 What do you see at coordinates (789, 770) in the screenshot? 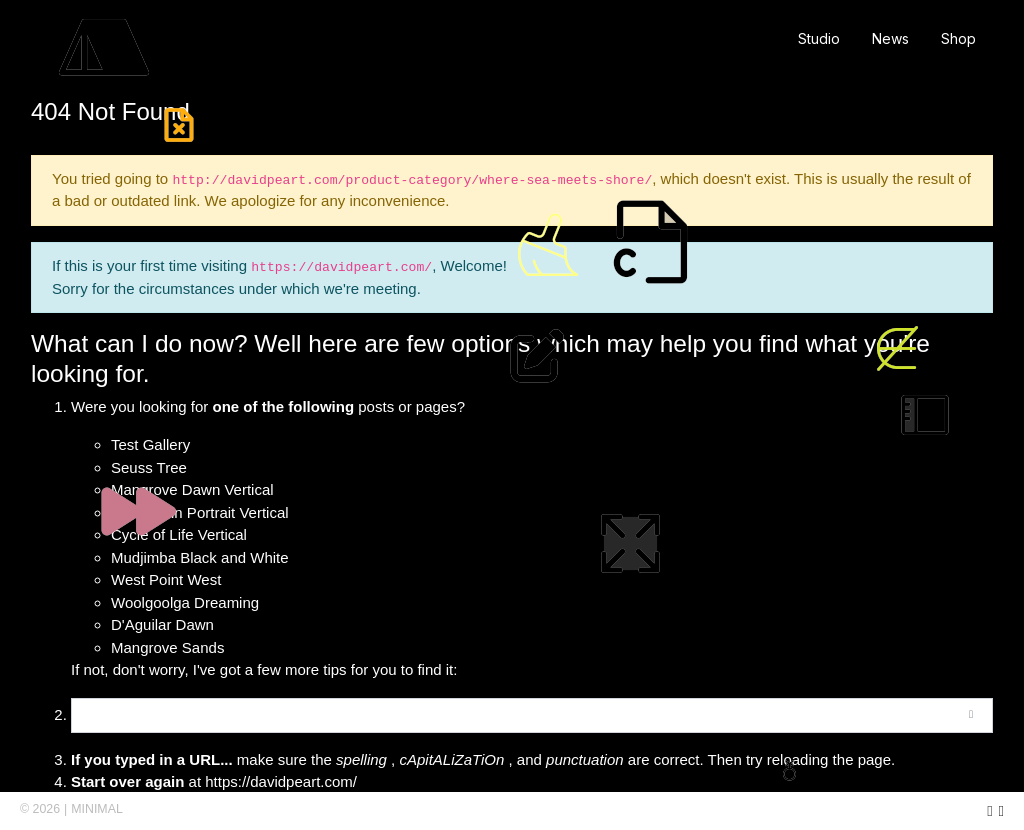
I see `indicates nonbinary gender identity option` at bounding box center [789, 770].